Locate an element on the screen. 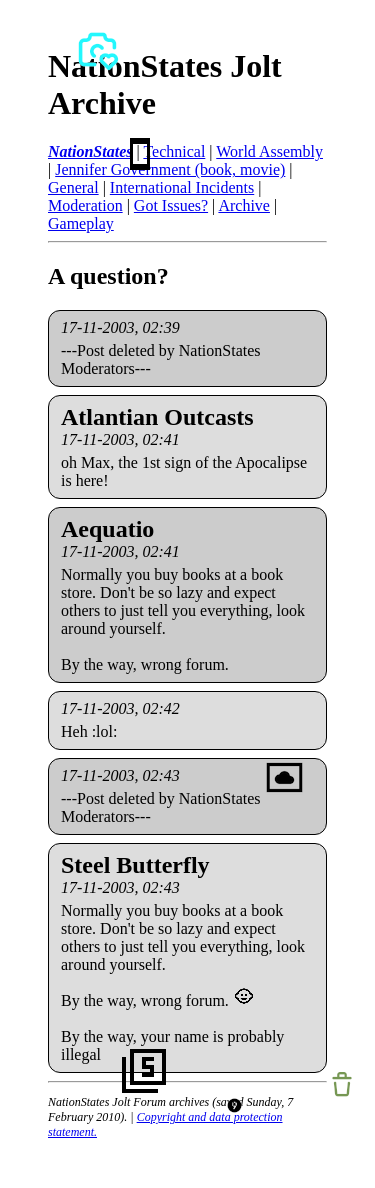 This screenshot has height=1188, width=375. set this device as primary phone is located at coordinates (140, 154).